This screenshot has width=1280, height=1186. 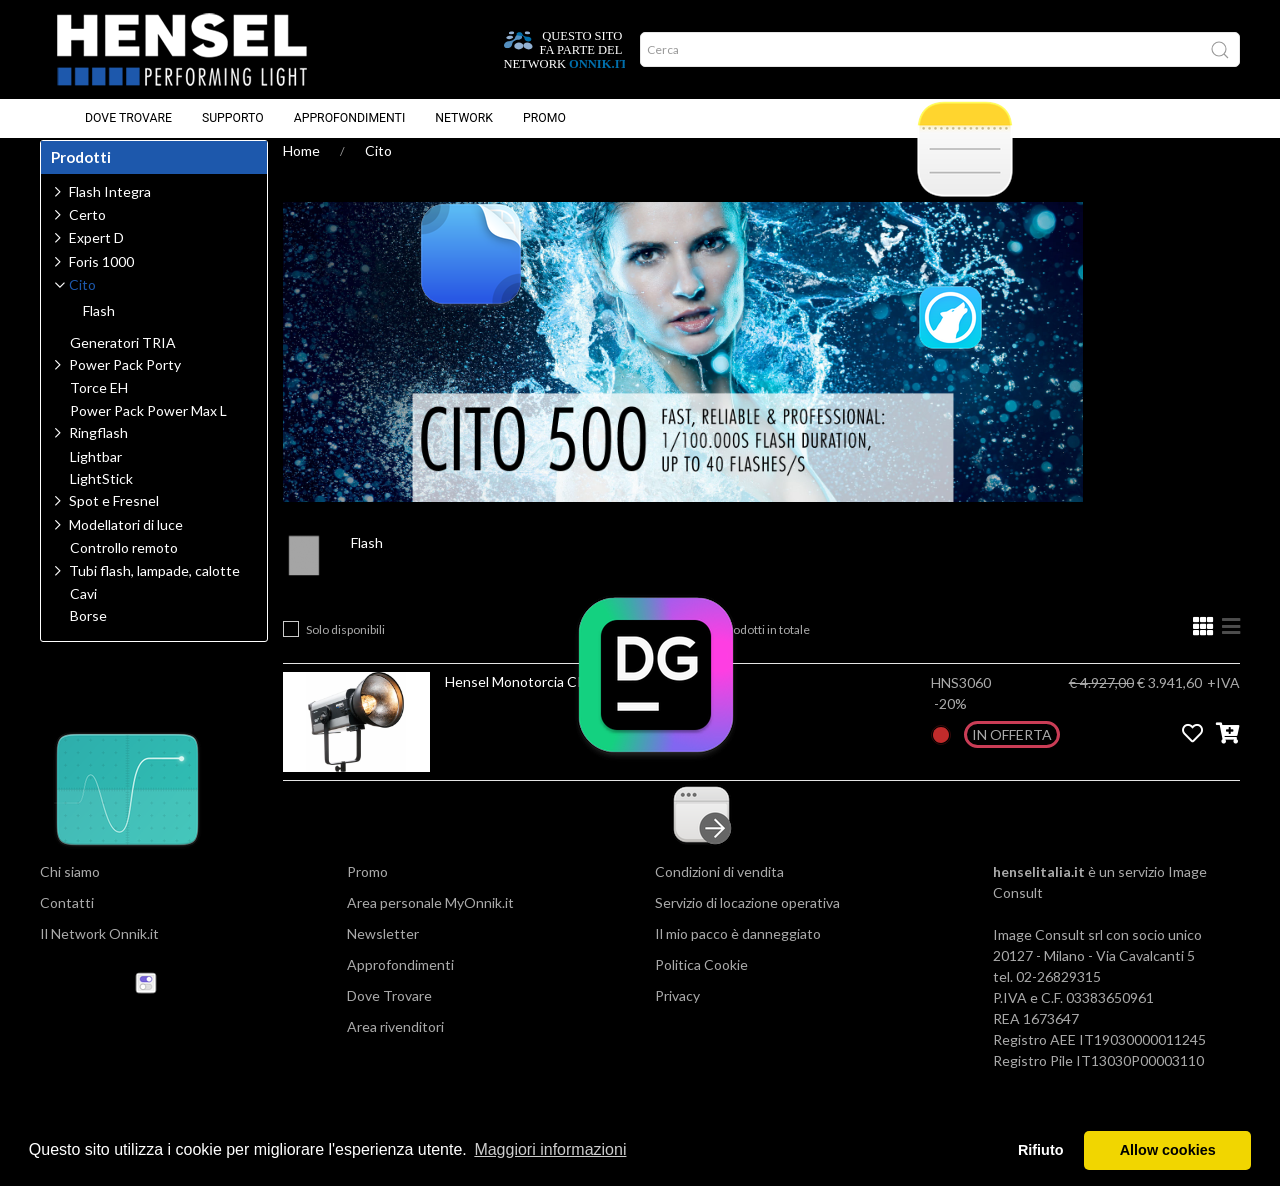 What do you see at coordinates (656, 675) in the screenshot?
I see `open datagrip database ide` at bounding box center [656, 675].